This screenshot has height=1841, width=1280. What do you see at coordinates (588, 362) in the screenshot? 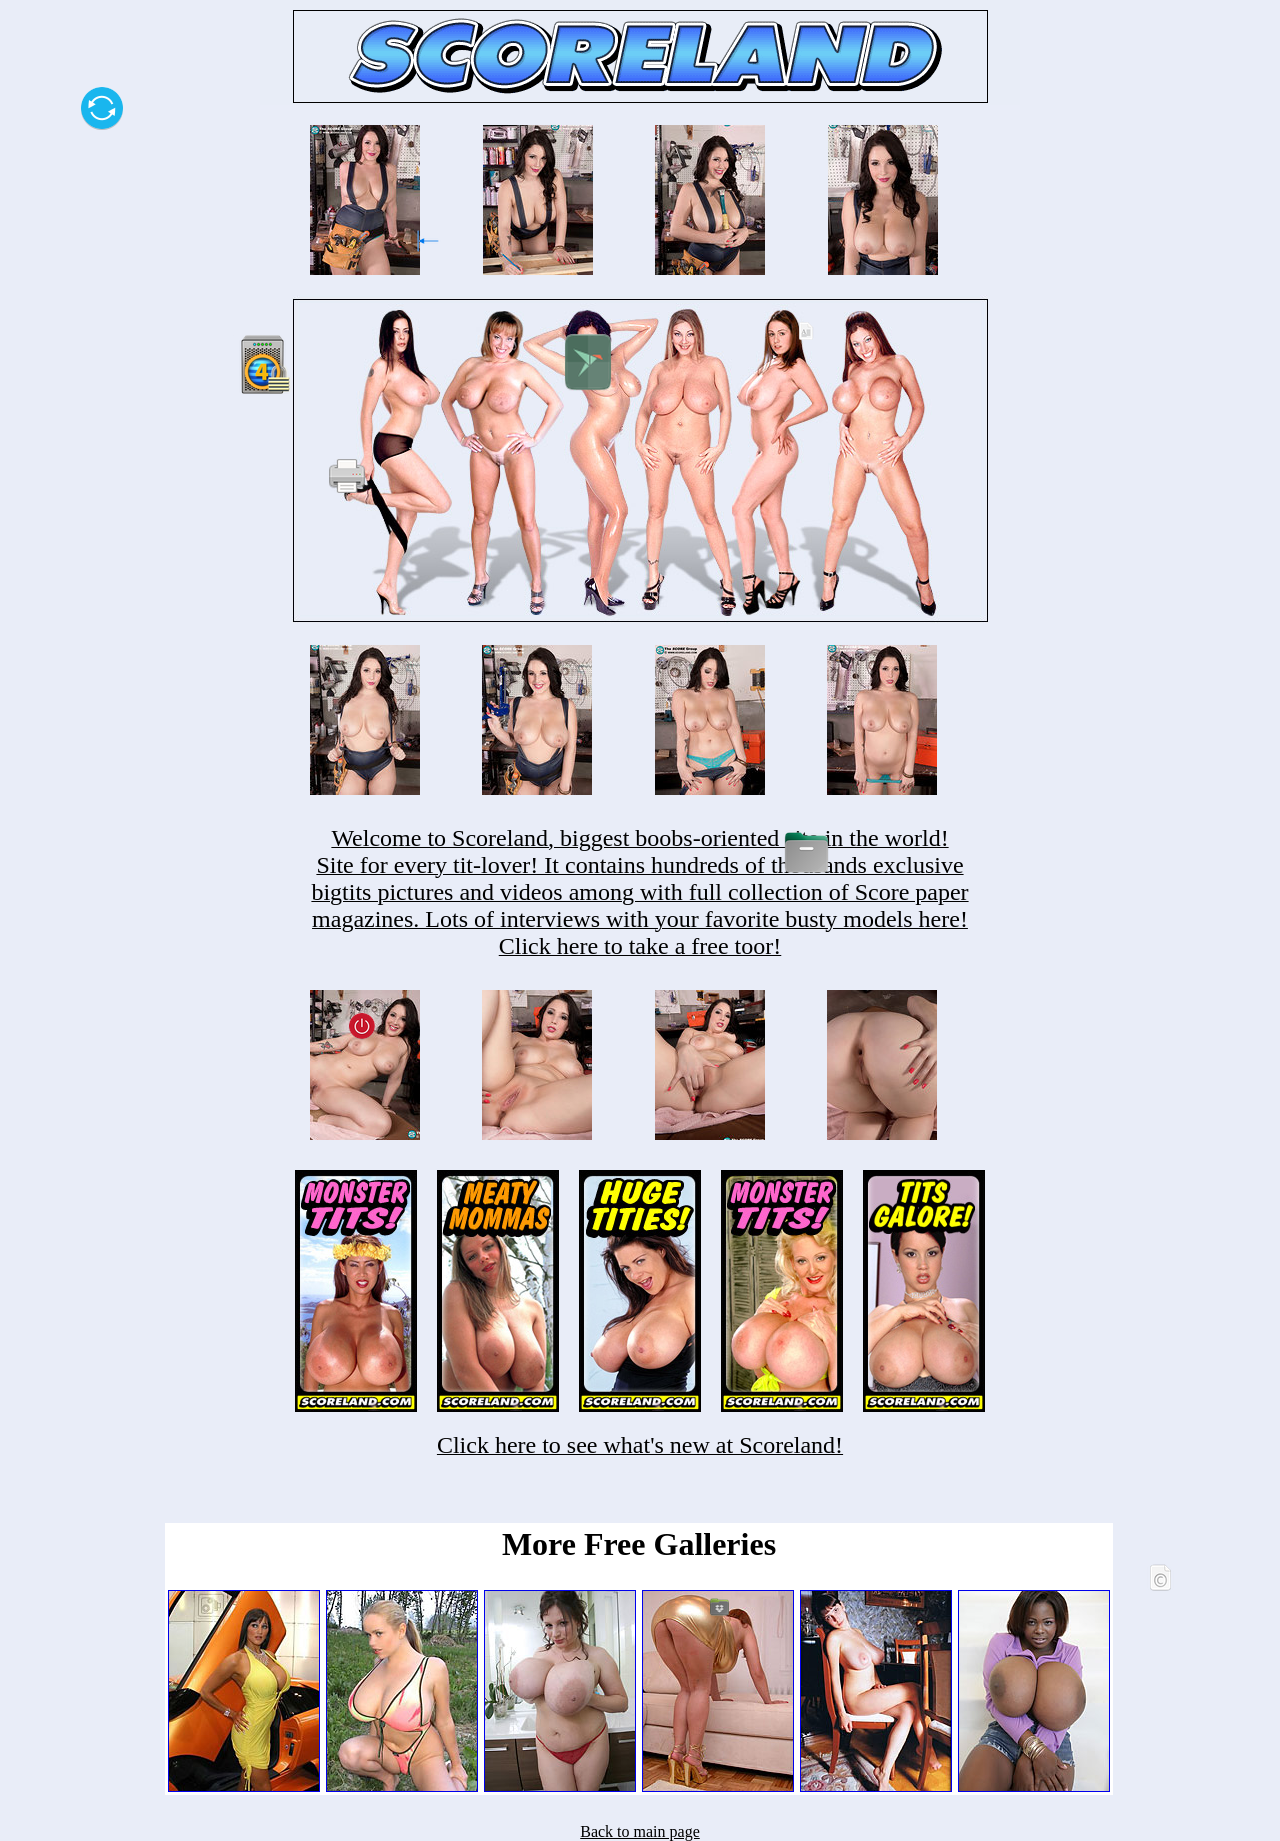
I see `snap application package file` at bounding box center [588, 362].